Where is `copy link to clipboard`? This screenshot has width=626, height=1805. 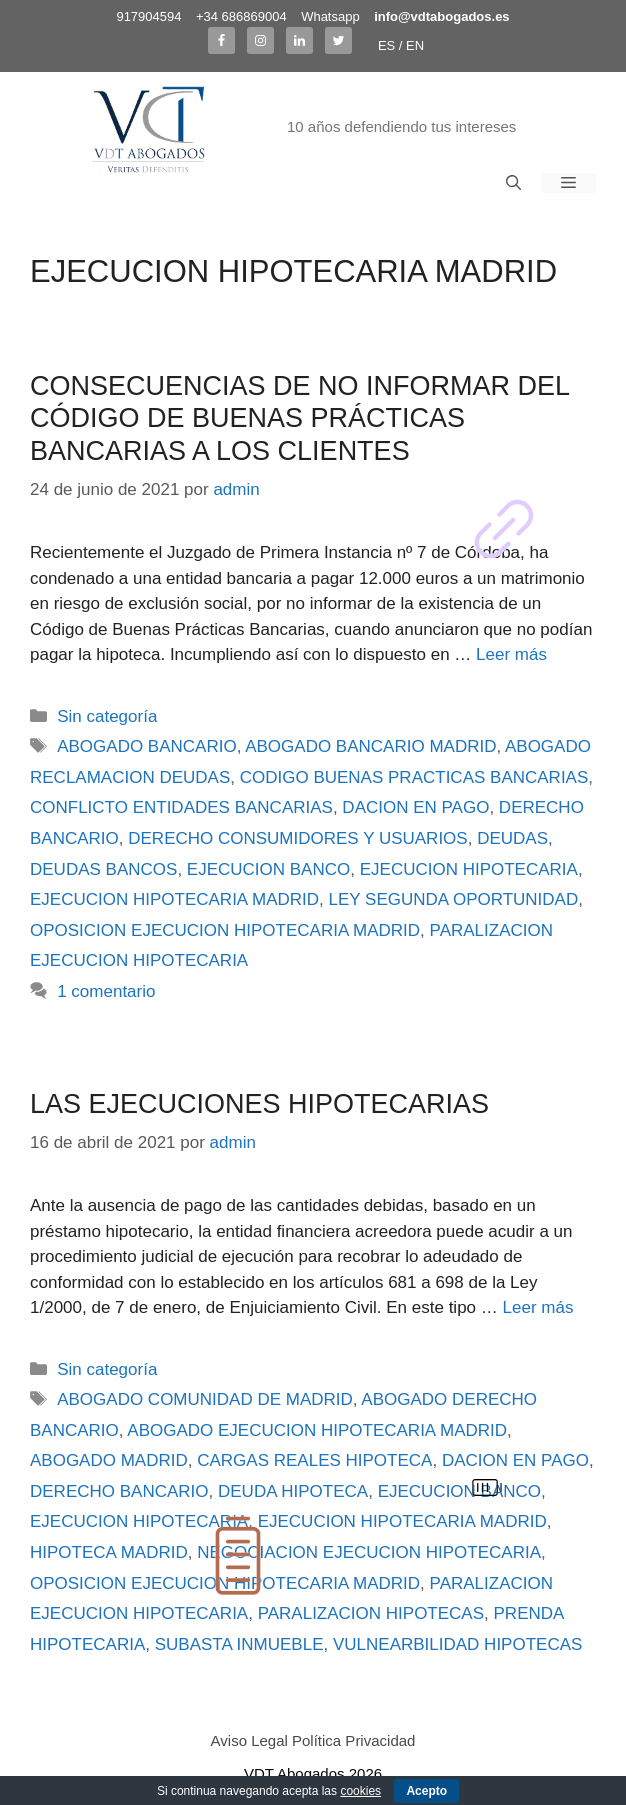 copy link to clipboard is located at coordinates (504, 529).